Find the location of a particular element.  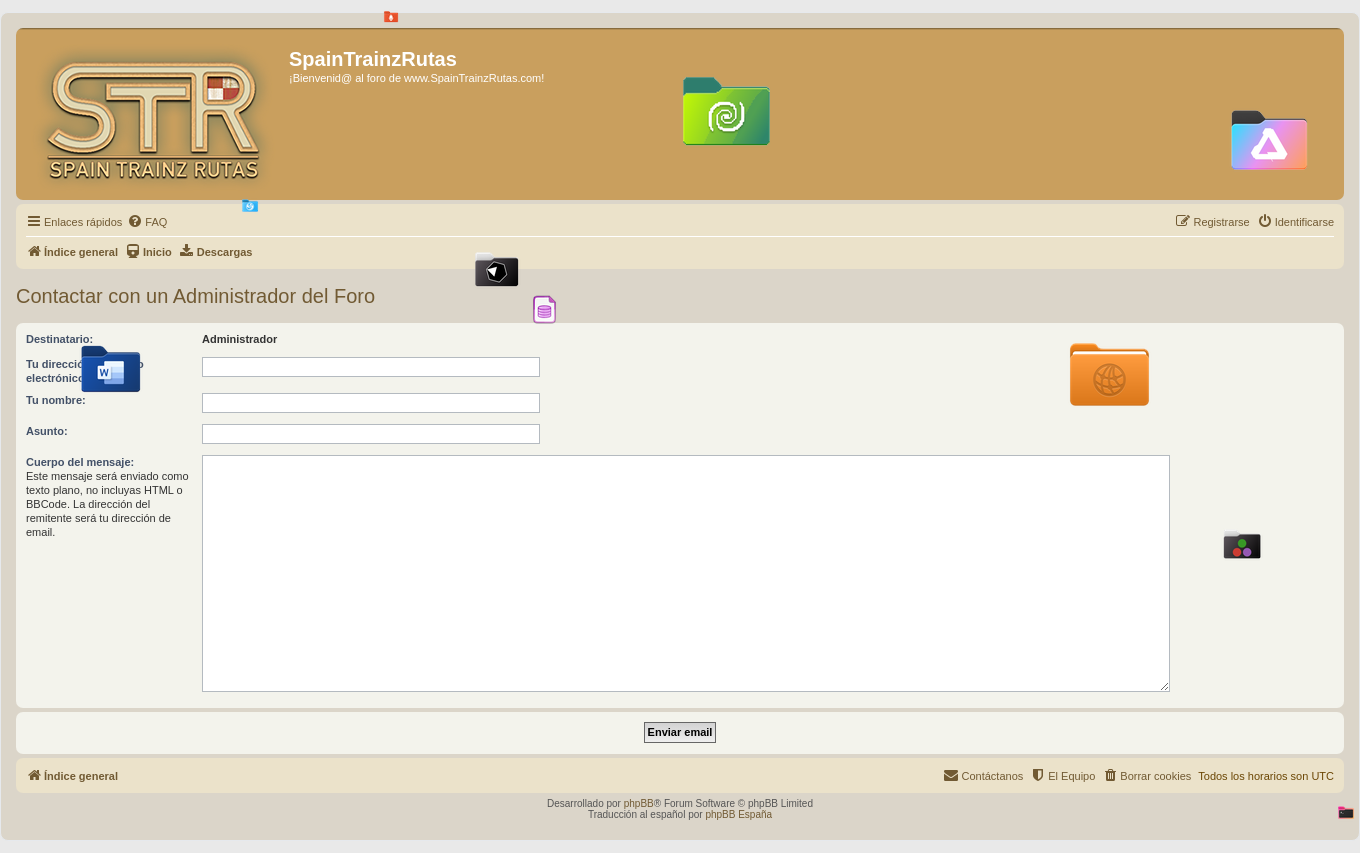

open crystal or gem-related files folder is located at coordinates (496, 270).